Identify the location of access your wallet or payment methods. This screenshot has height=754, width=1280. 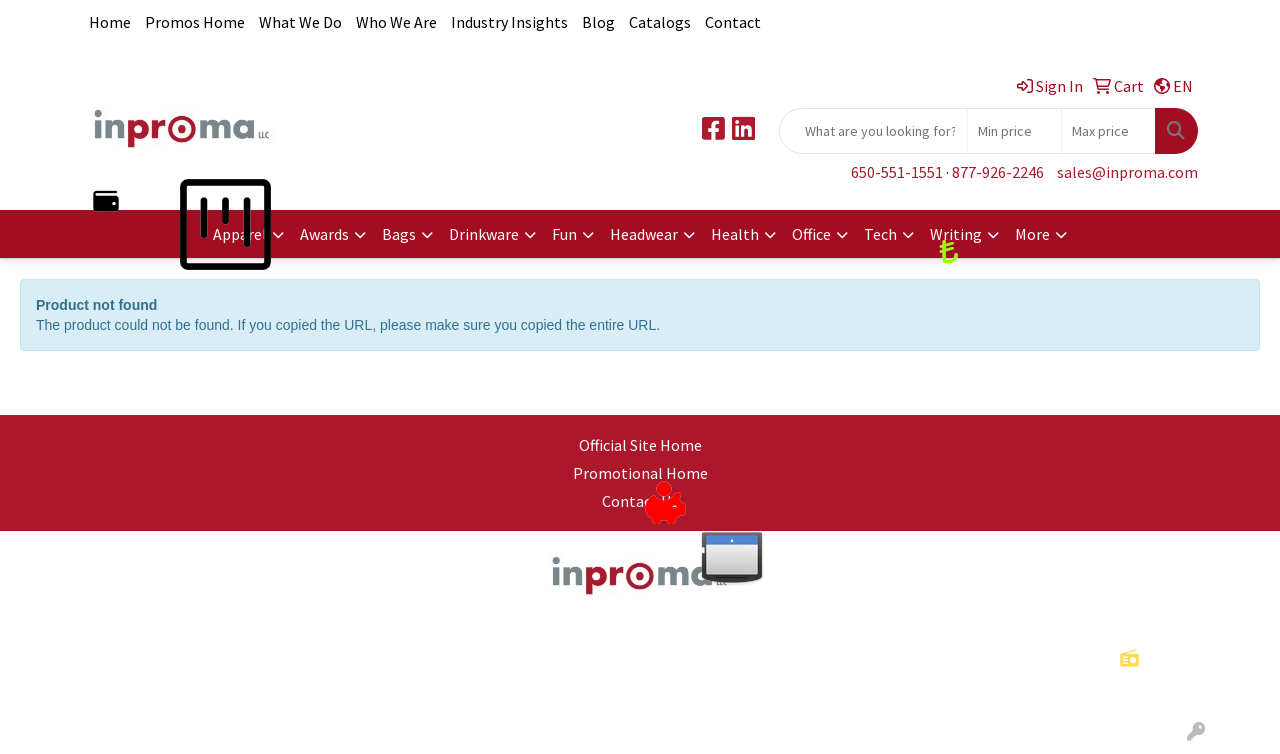
(106, 202).